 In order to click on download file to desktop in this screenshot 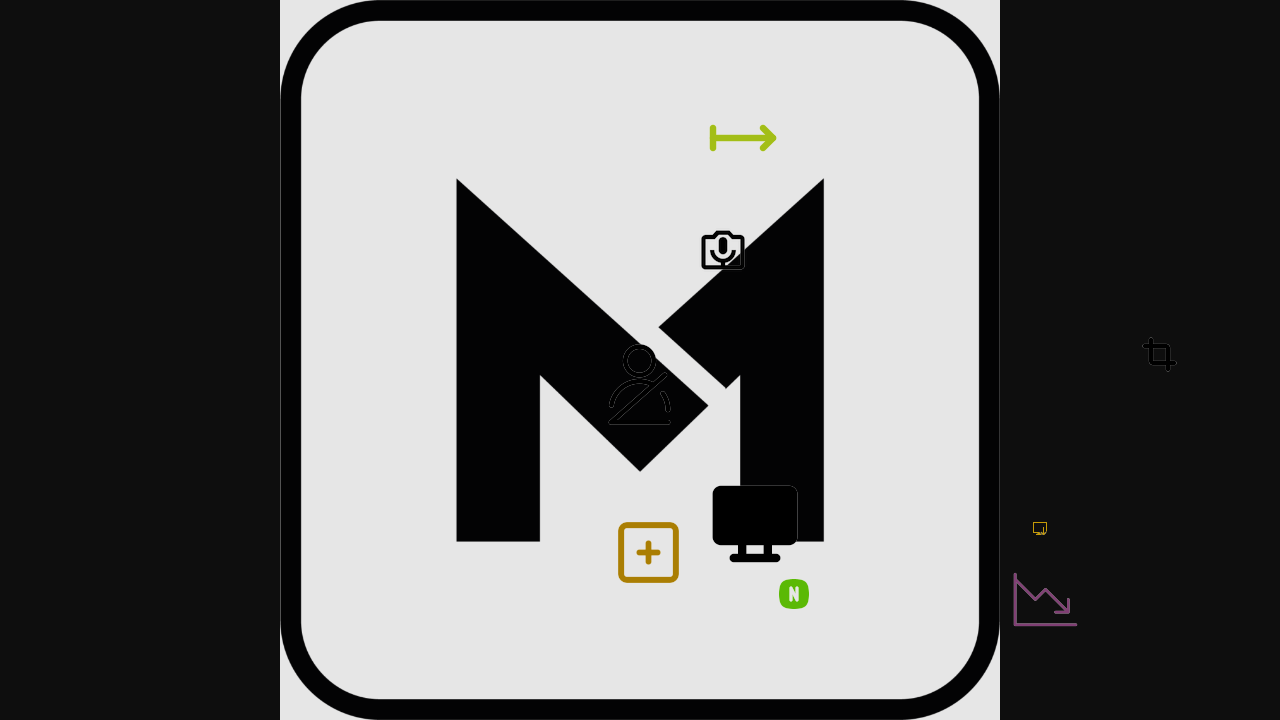, I will do `click(1040, 528)`.